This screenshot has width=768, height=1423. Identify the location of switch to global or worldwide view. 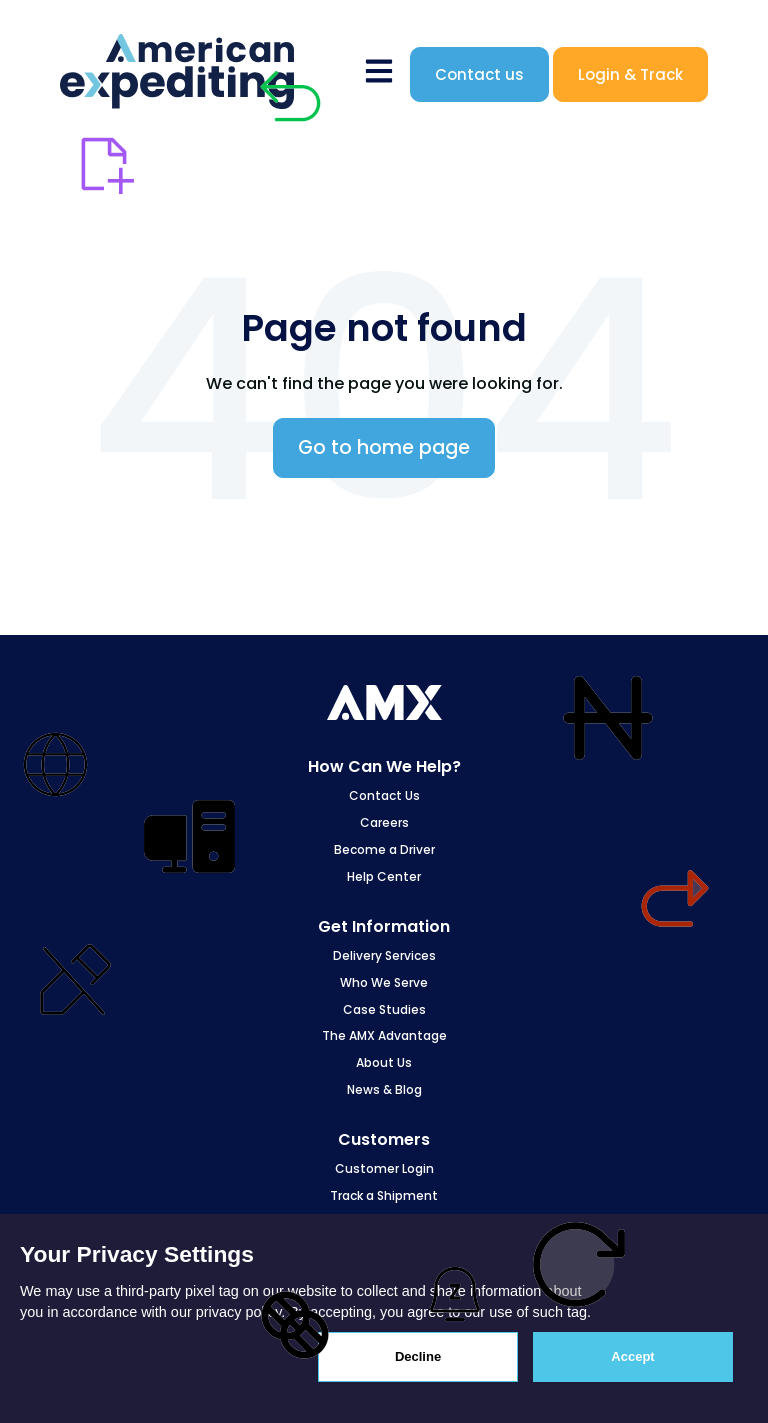
(55, 764).